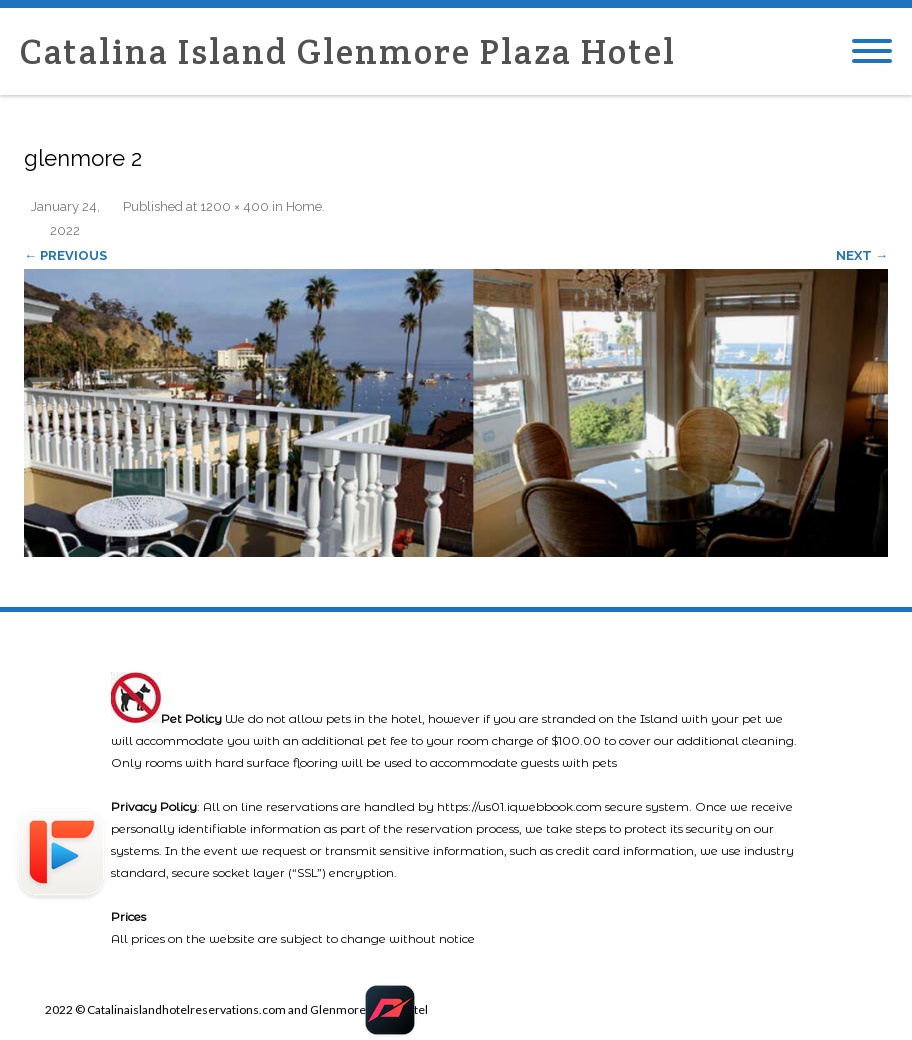 This screenshot has width=912, height=1040. What do you see at coordinates (390, 1010) in the screenshot?
I see `launch need for speed payback` at bounding box center [390, 1010].